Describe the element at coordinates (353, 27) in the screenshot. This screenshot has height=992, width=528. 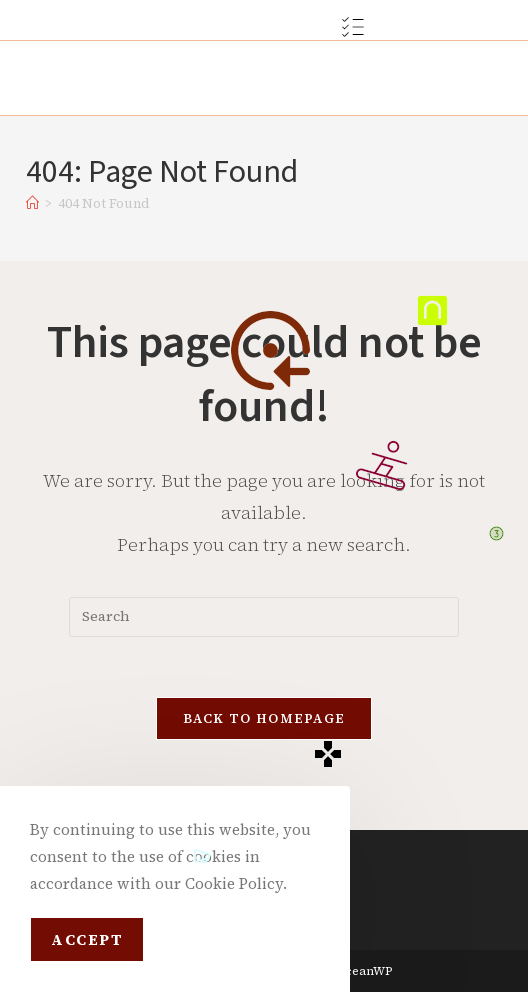
I see `view completed tasks or checklist` at that location.